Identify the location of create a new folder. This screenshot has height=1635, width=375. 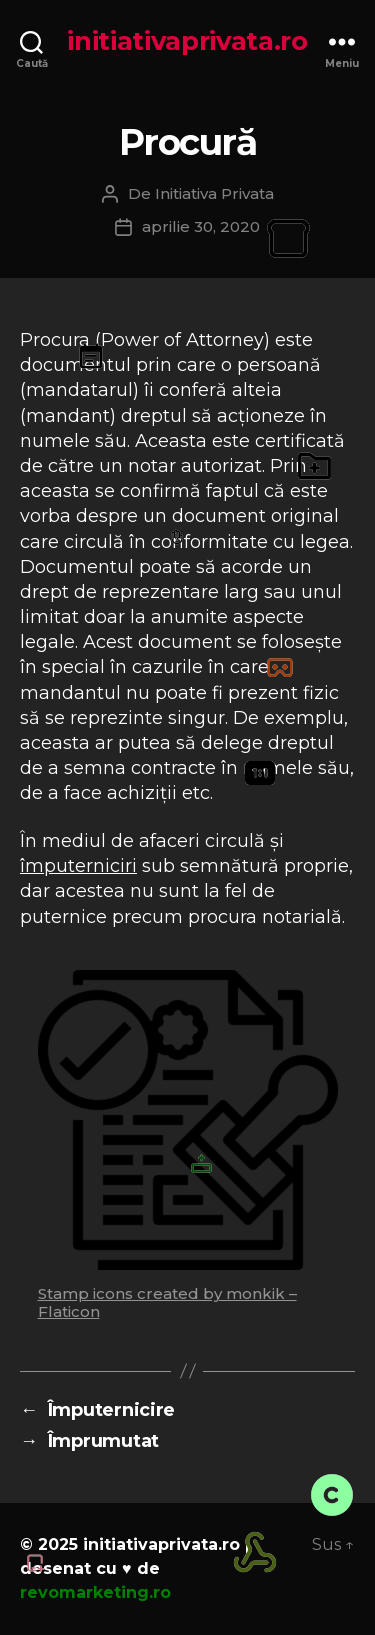
(314, 465).